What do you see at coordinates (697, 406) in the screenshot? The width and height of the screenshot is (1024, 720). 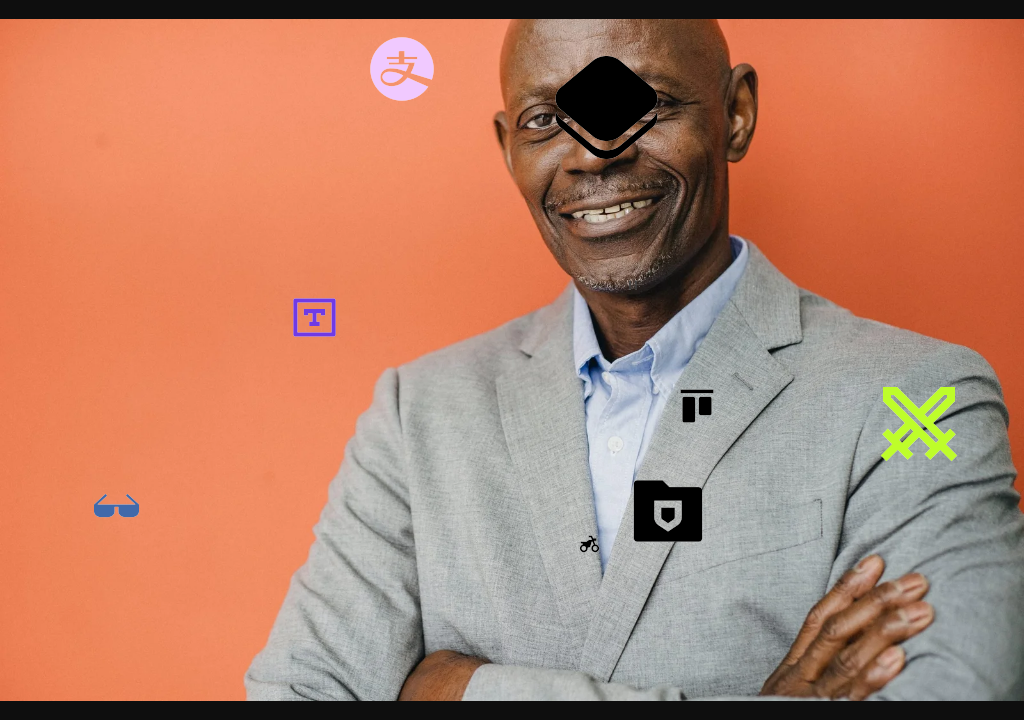 I see `align items to the top of the container` at bounding box center [697, 406].